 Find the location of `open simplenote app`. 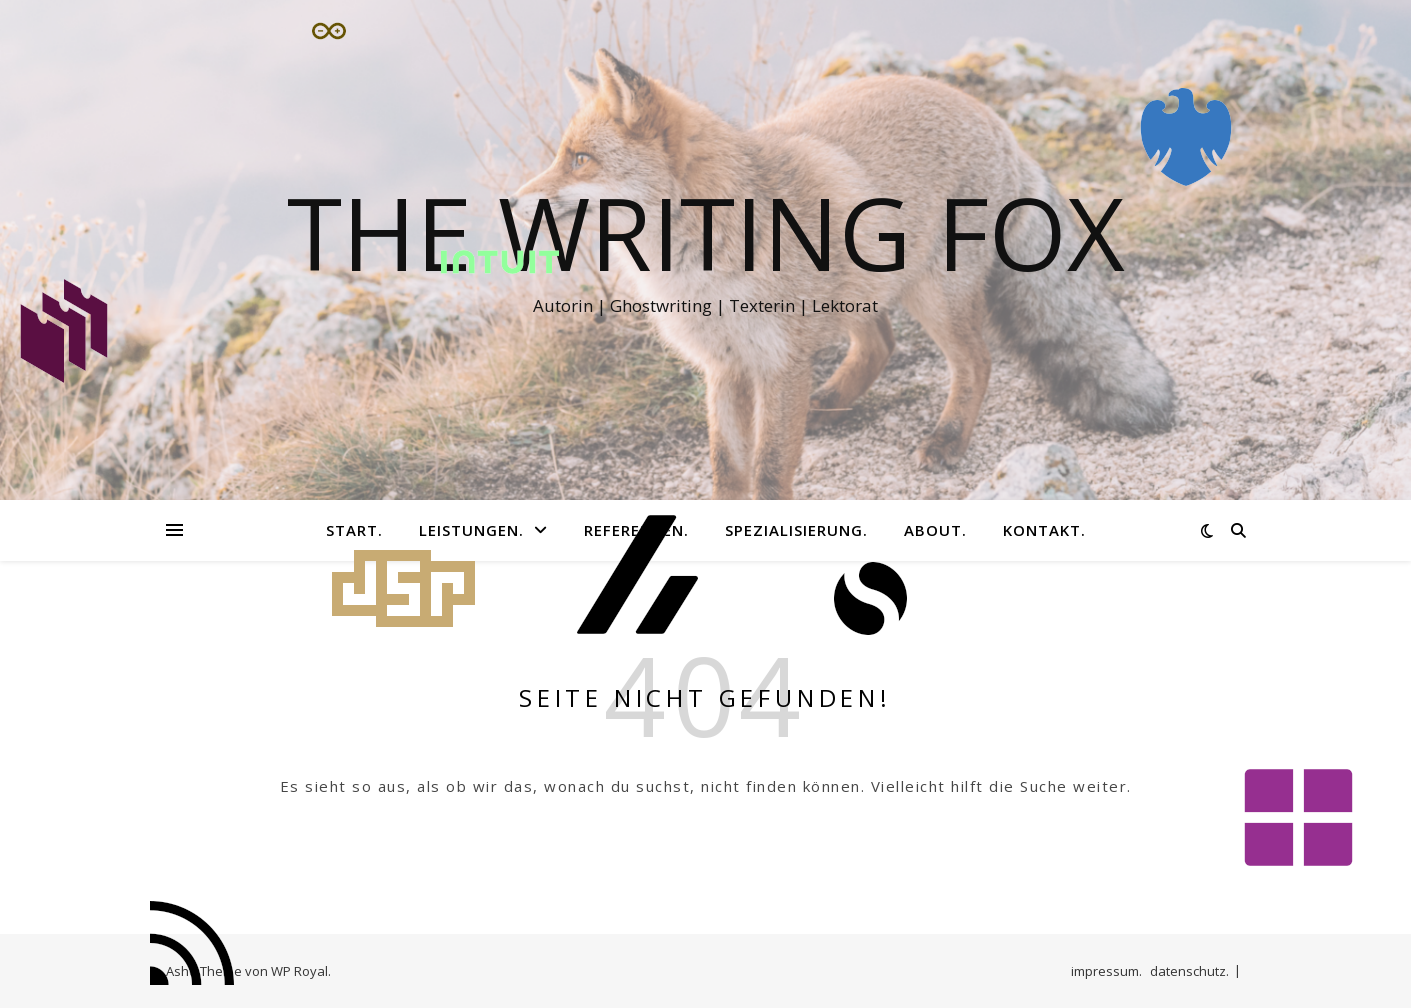

open simplenote app is located at coordinates (870, 598).